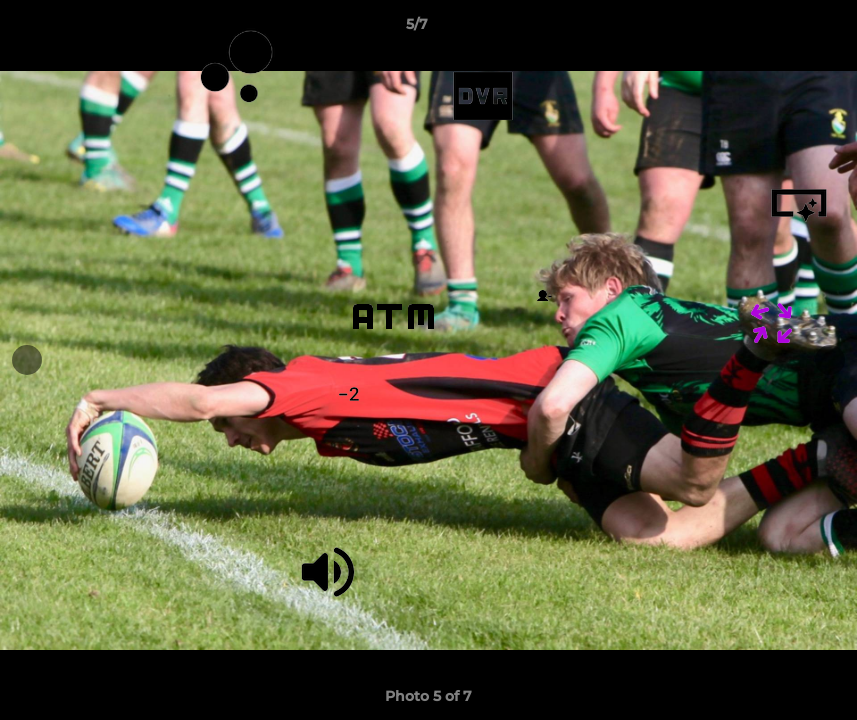  What do you see at coordinates (771, 322) in the screenshot?
I see `shuffle or randomize content` at bounding box center [771, 322].